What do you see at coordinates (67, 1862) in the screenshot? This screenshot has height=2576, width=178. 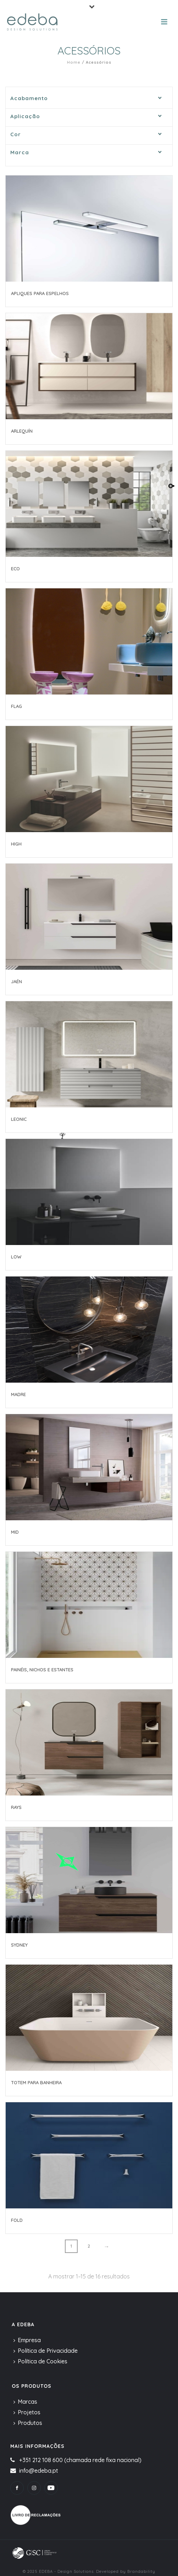 I see `mark as favorite` at bounding box center [67, 1862].